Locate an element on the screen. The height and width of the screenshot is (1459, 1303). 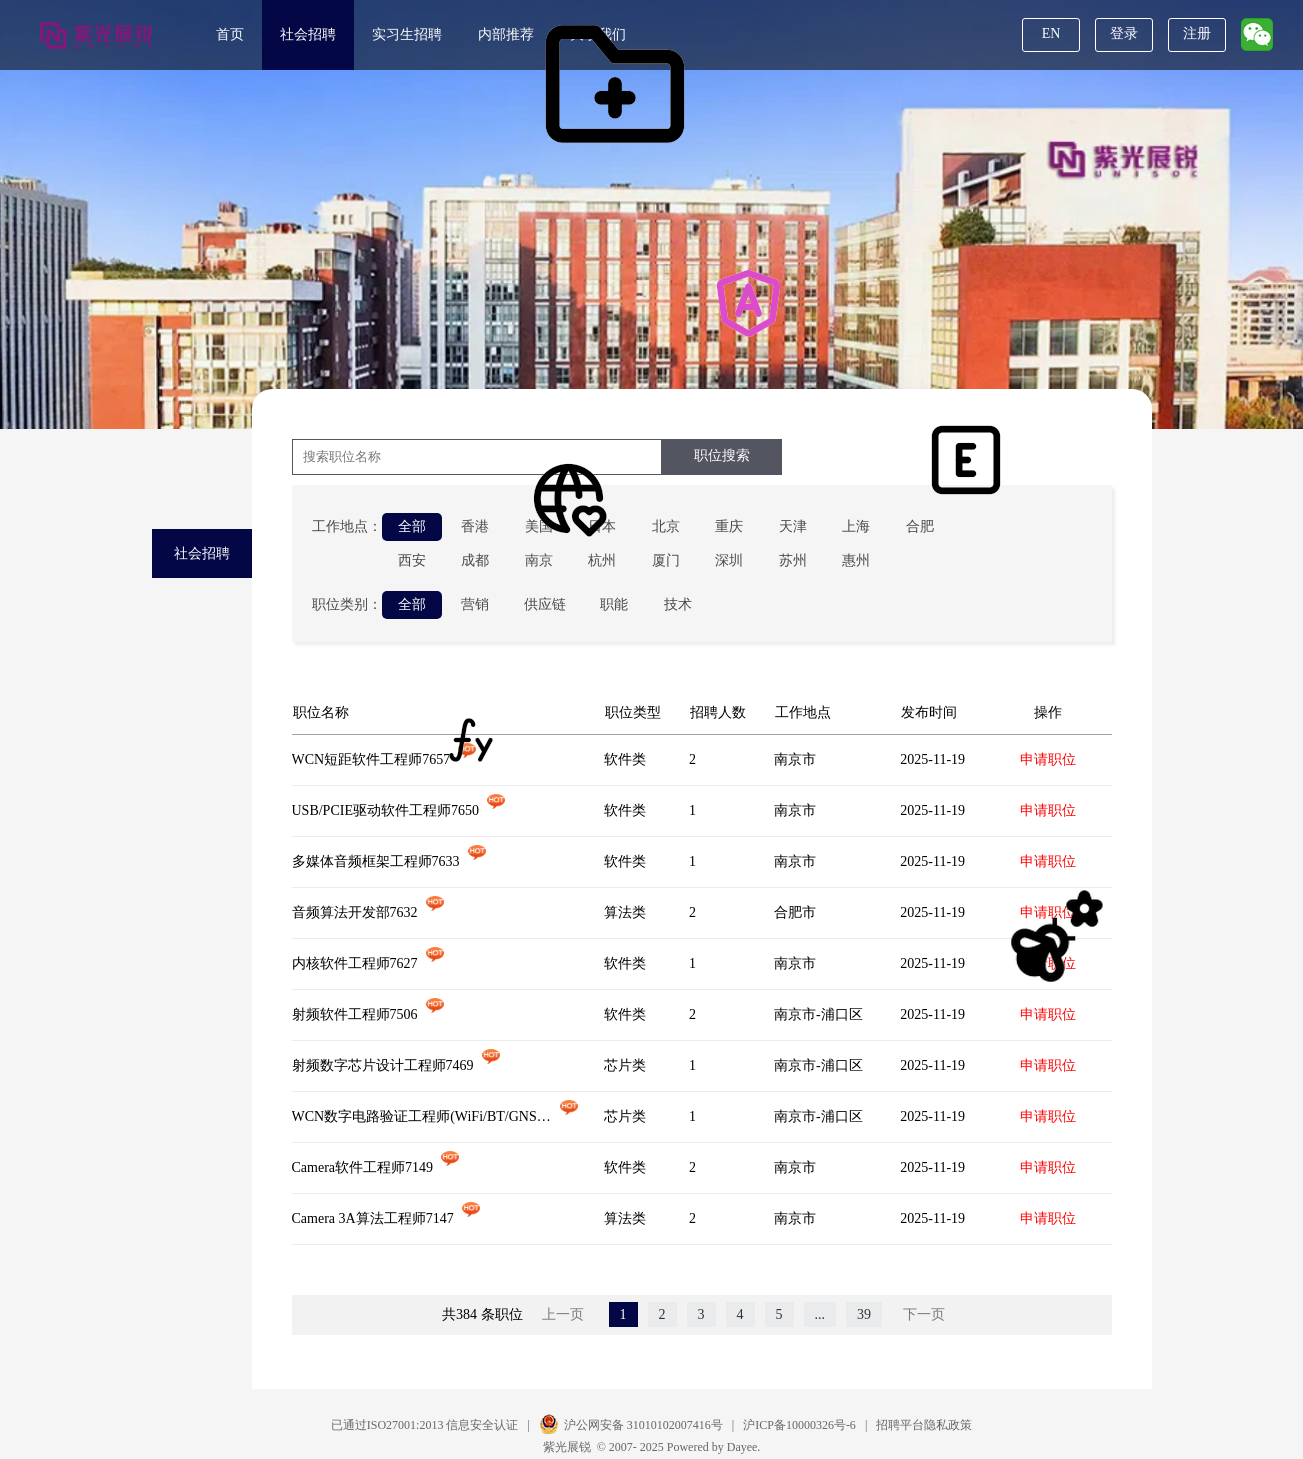
insert mathematical function notation is located at coordinates (471, 740).